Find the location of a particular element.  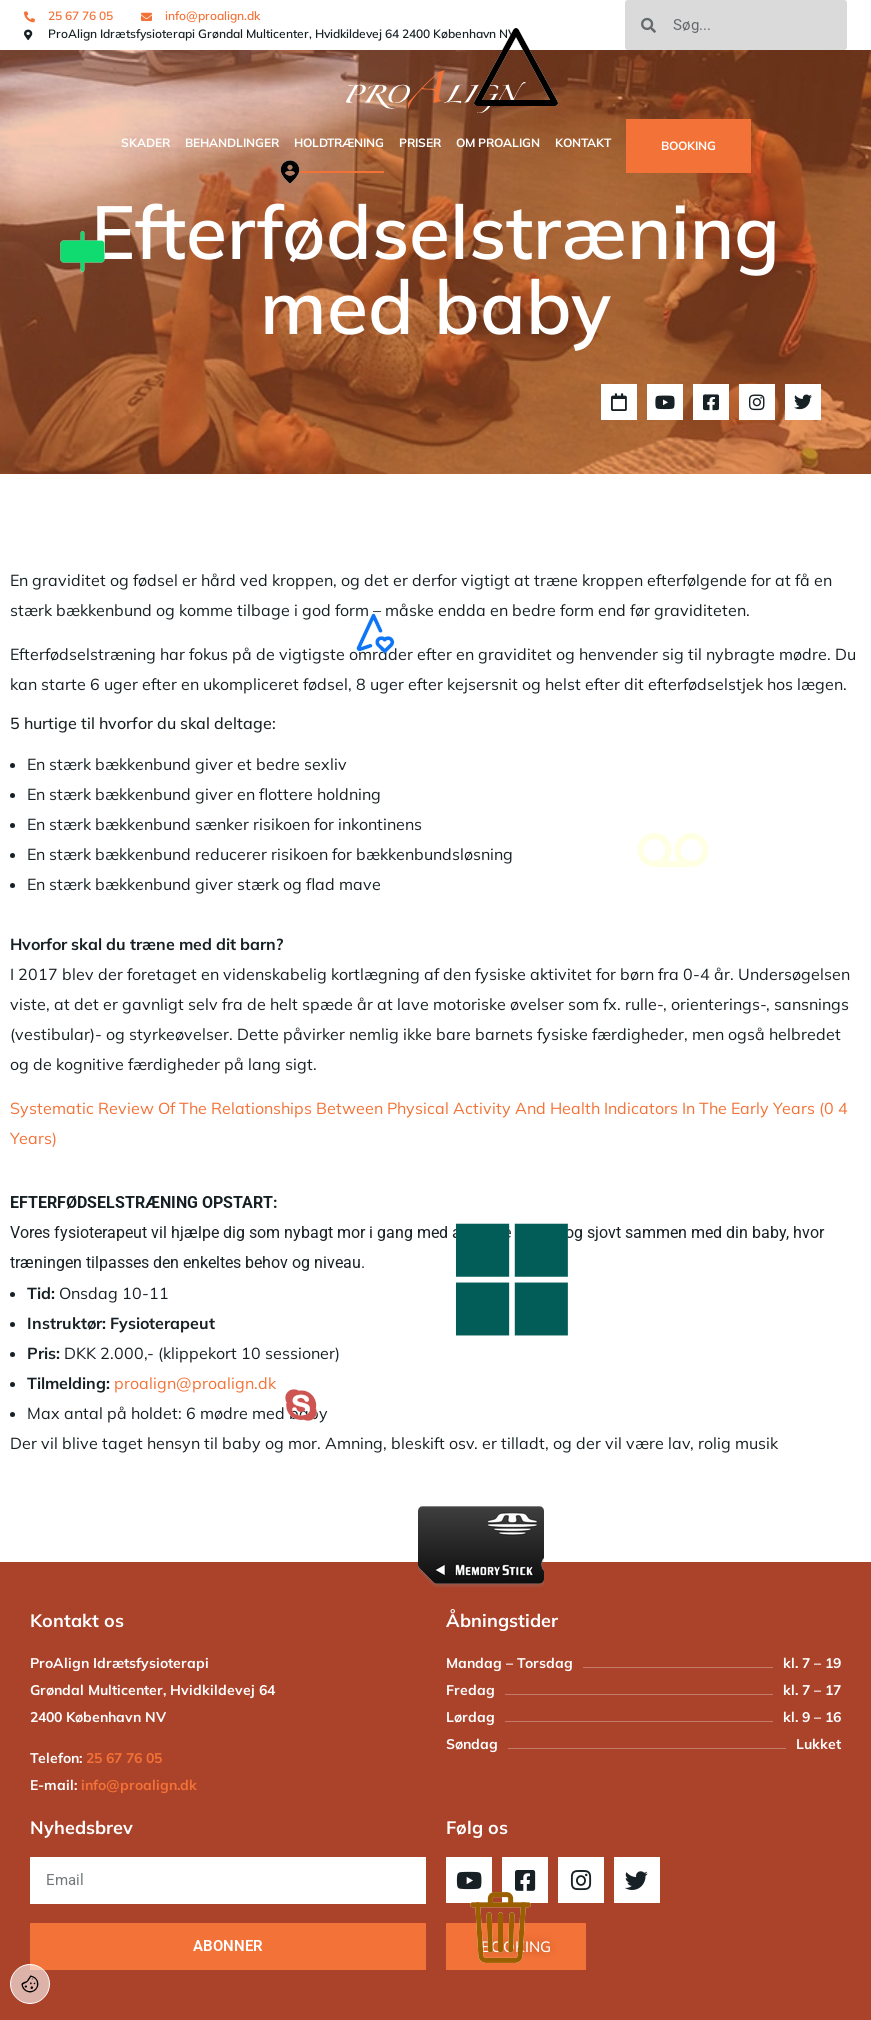

open Skype app is located at coordinates (301, 1405).